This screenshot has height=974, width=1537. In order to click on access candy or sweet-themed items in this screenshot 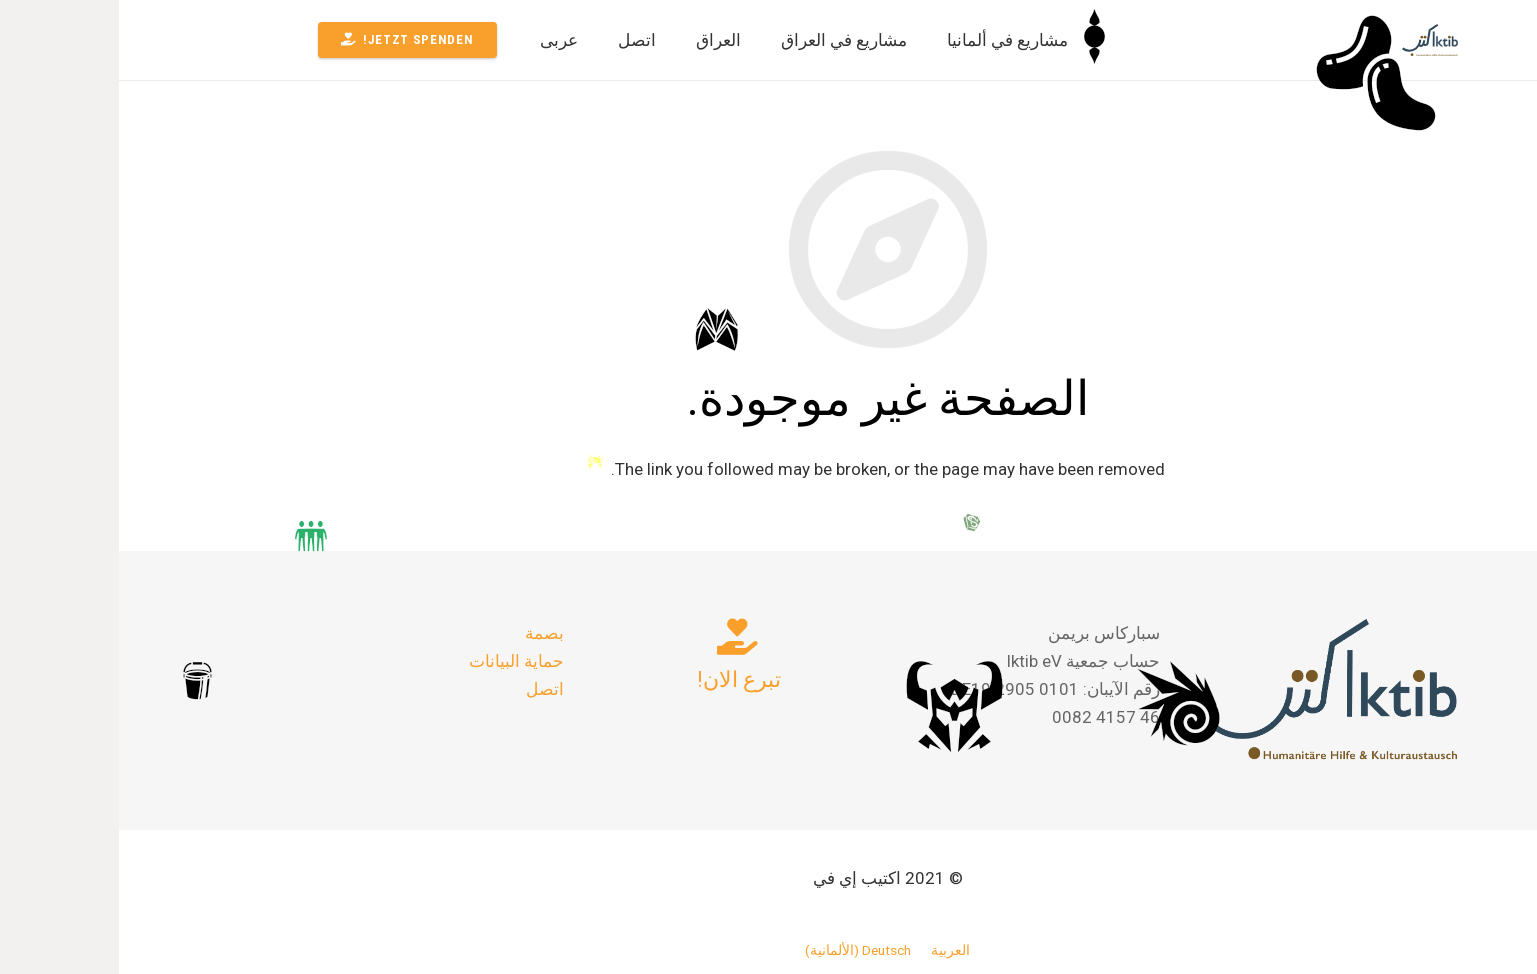, I will do `click(1376, 73)`.